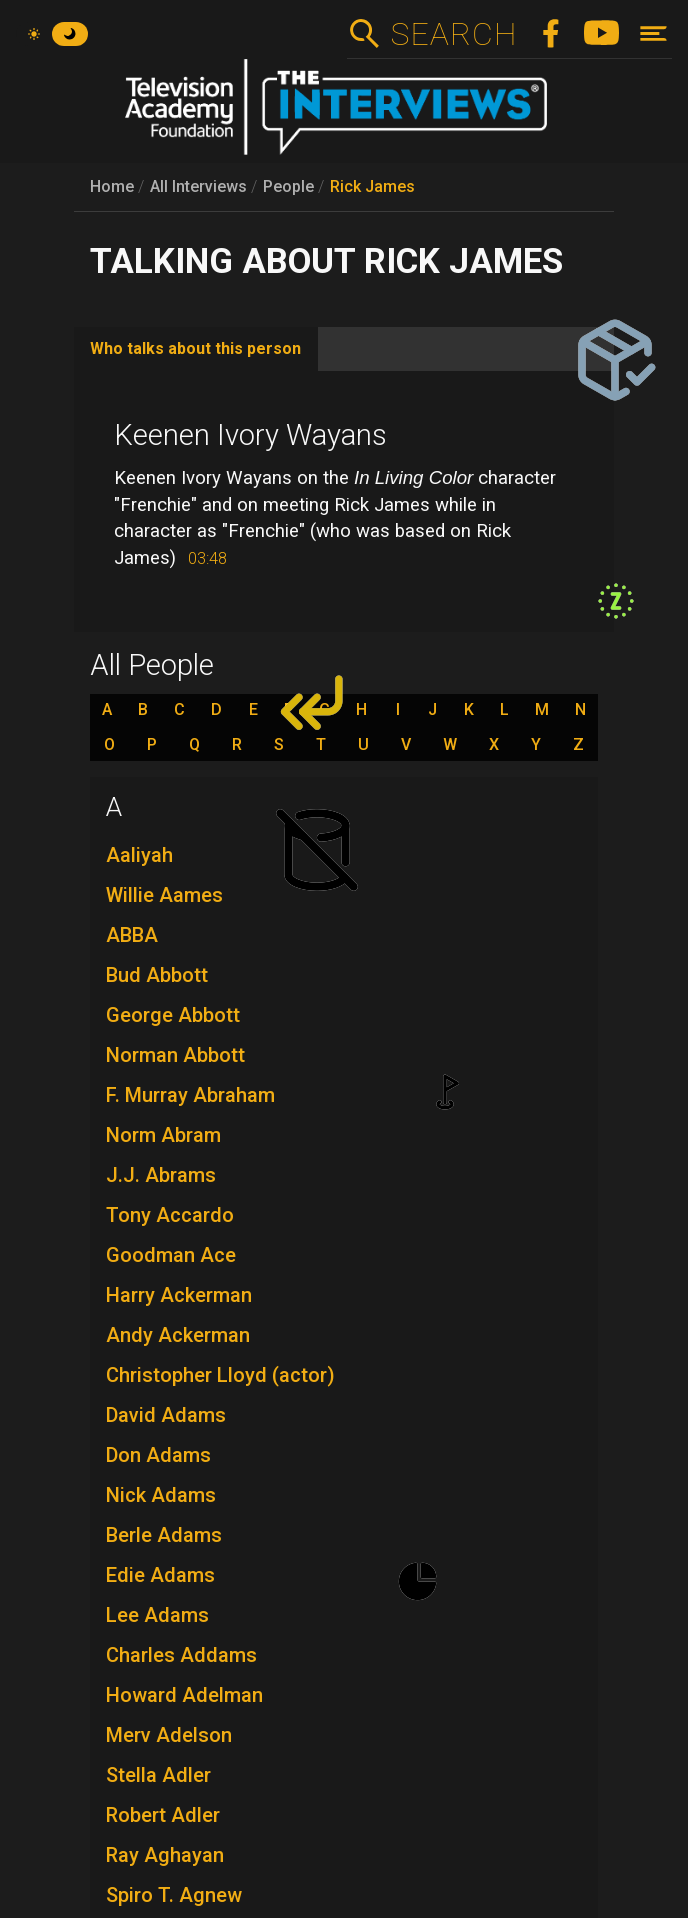  I want to click on reply all to a message or email, so click(313, 704).